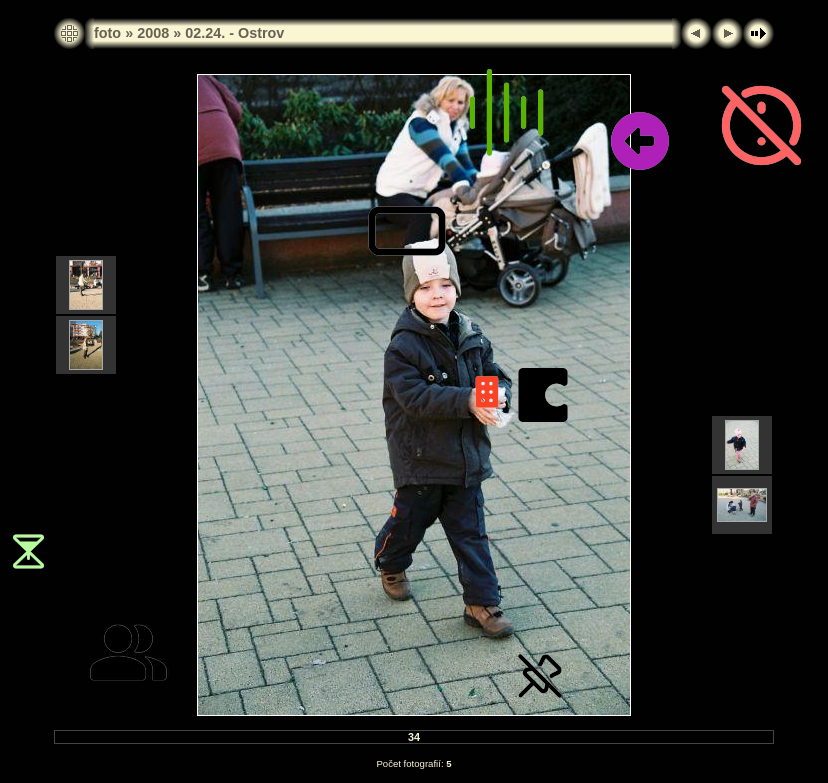  Describe the element at coordinates (28, 551) in the screenshot. I see `indicates a process is in progress or loading` at that location.